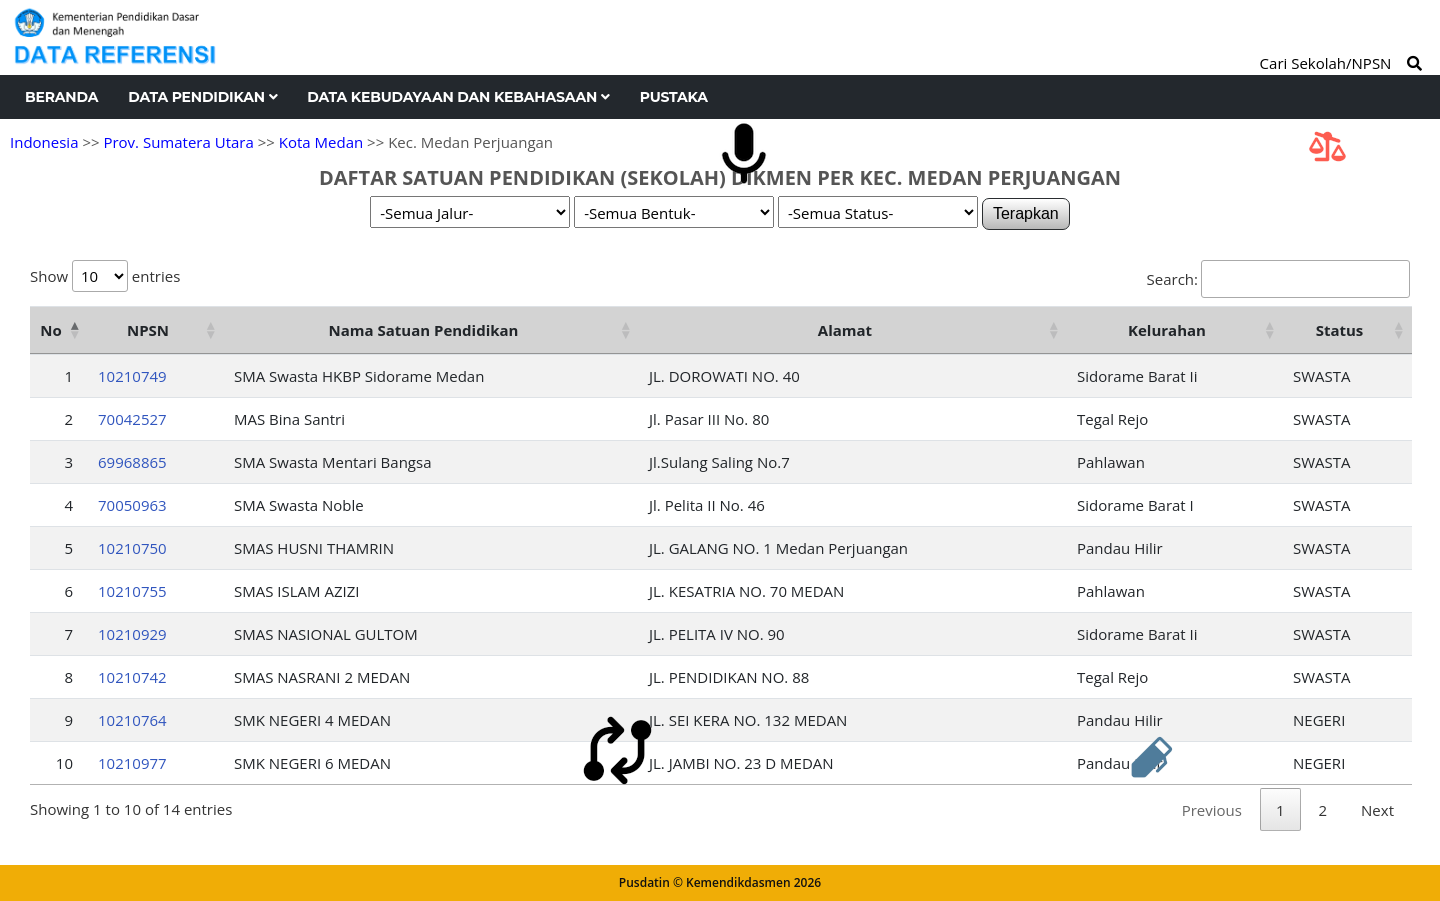 The image size is (1440, 901). I want to click on indicates an imbalanced comparison or unequal weight, so click(1327, 146).